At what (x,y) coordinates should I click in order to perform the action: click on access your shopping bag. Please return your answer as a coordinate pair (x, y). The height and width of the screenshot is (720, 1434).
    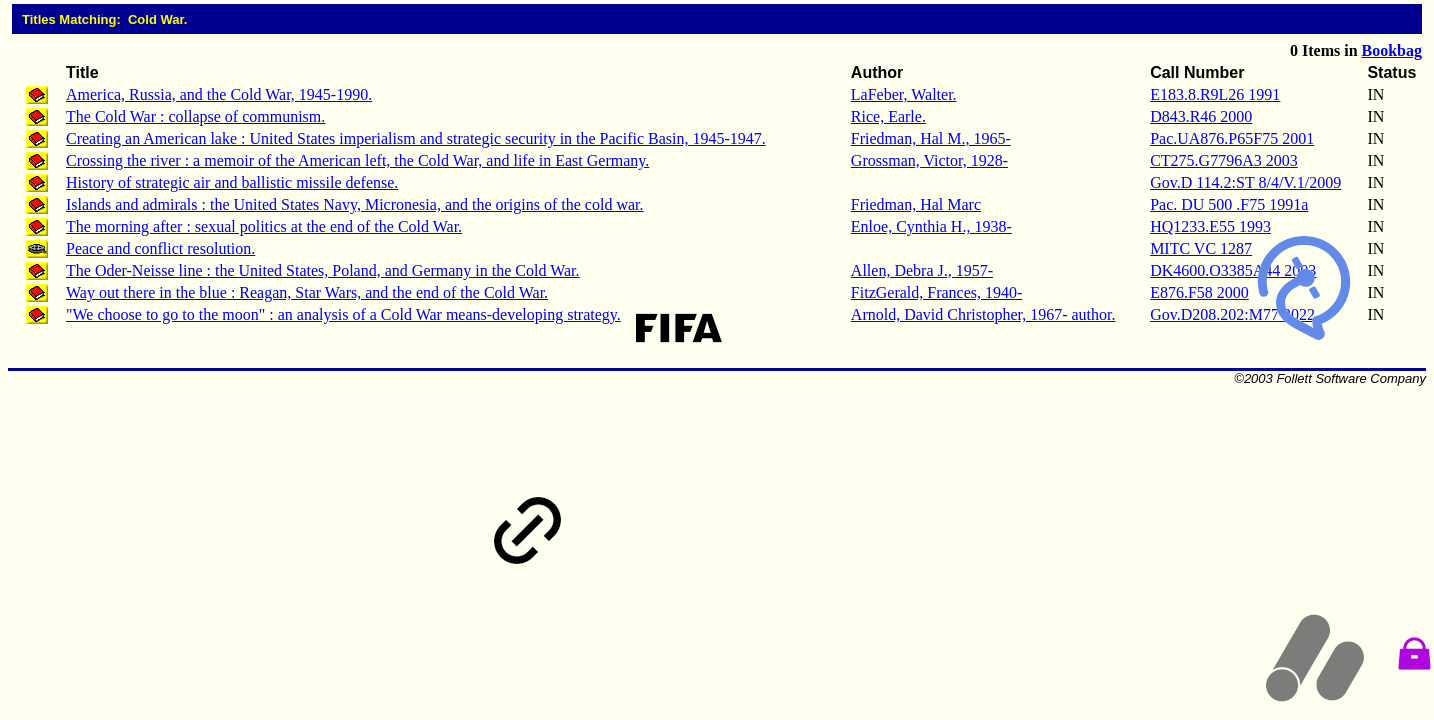
    Looking at the image, I should click on (1414, 653).